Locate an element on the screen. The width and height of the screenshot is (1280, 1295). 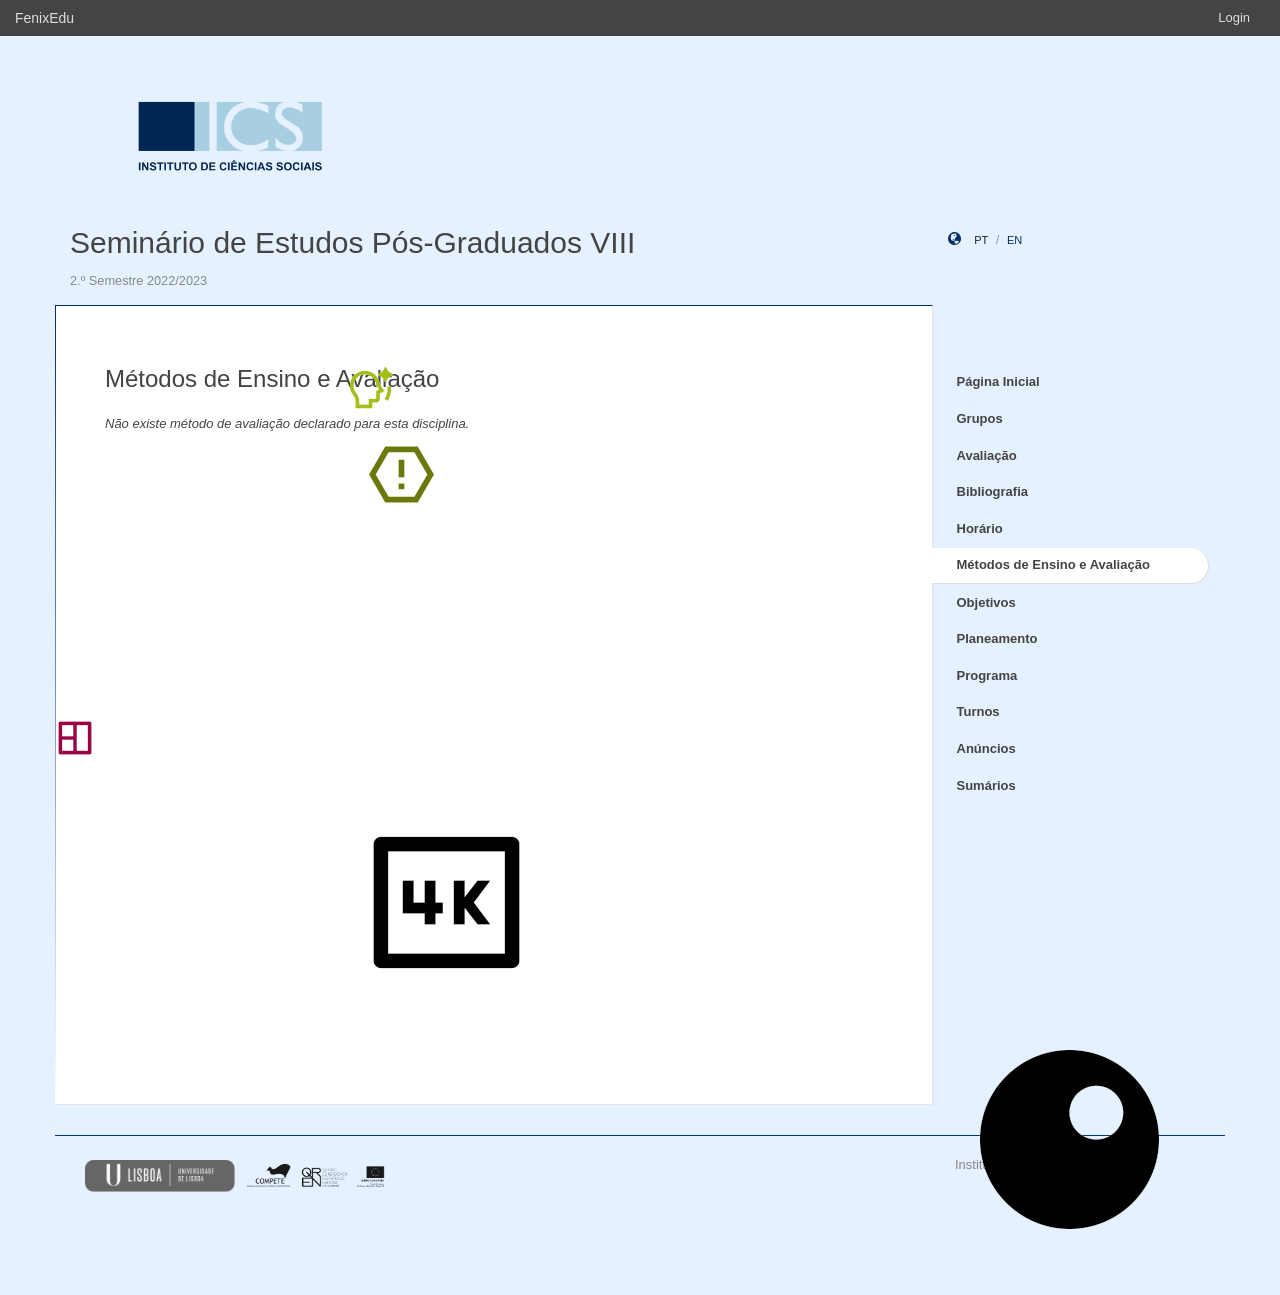
mark message as spam is located at coordinates (401, 474).